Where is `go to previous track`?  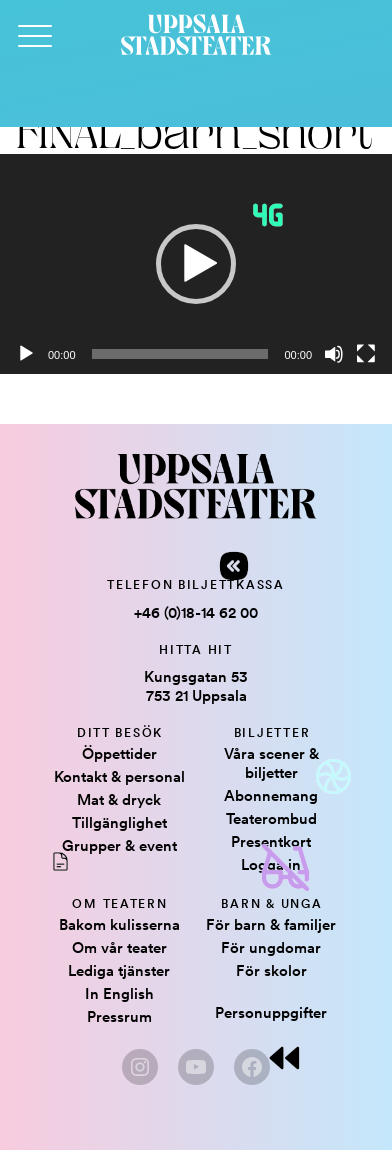 go to previous track is located at coordinates (285, 1058).